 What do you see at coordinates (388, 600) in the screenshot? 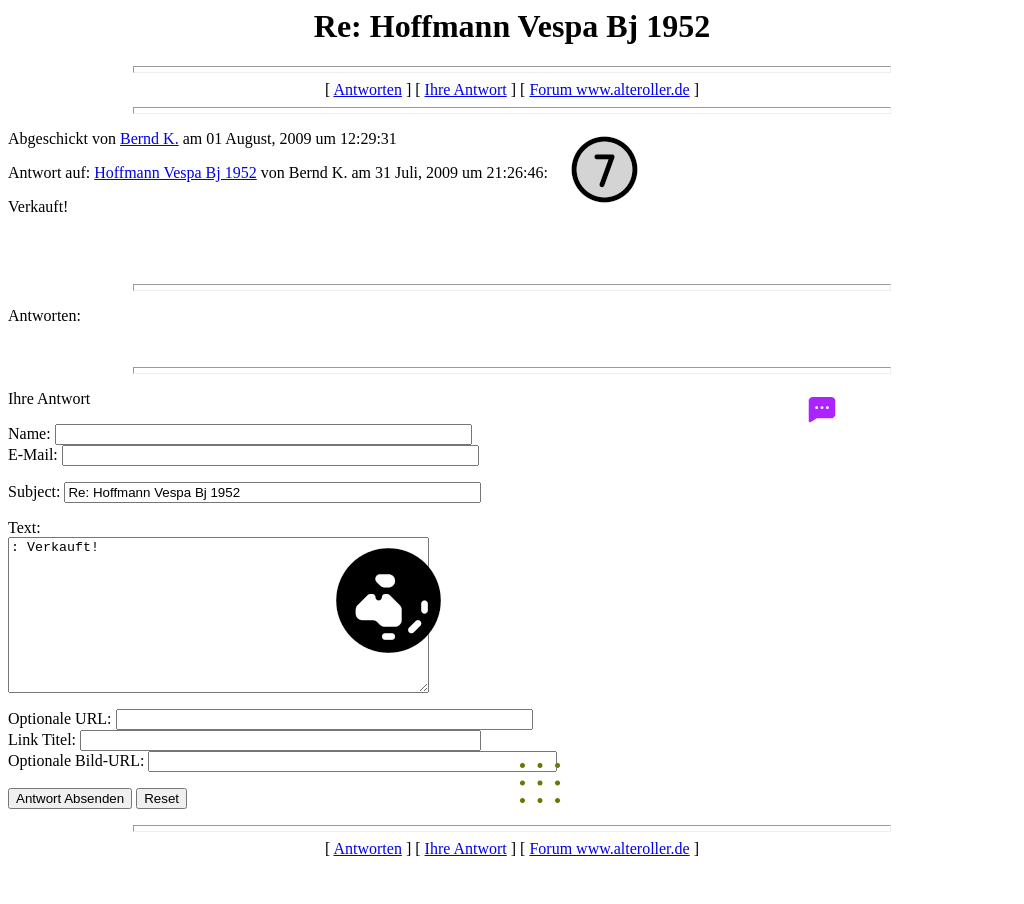
I see `select oceania or australia/pacific region` at bounding box center [388, 600].